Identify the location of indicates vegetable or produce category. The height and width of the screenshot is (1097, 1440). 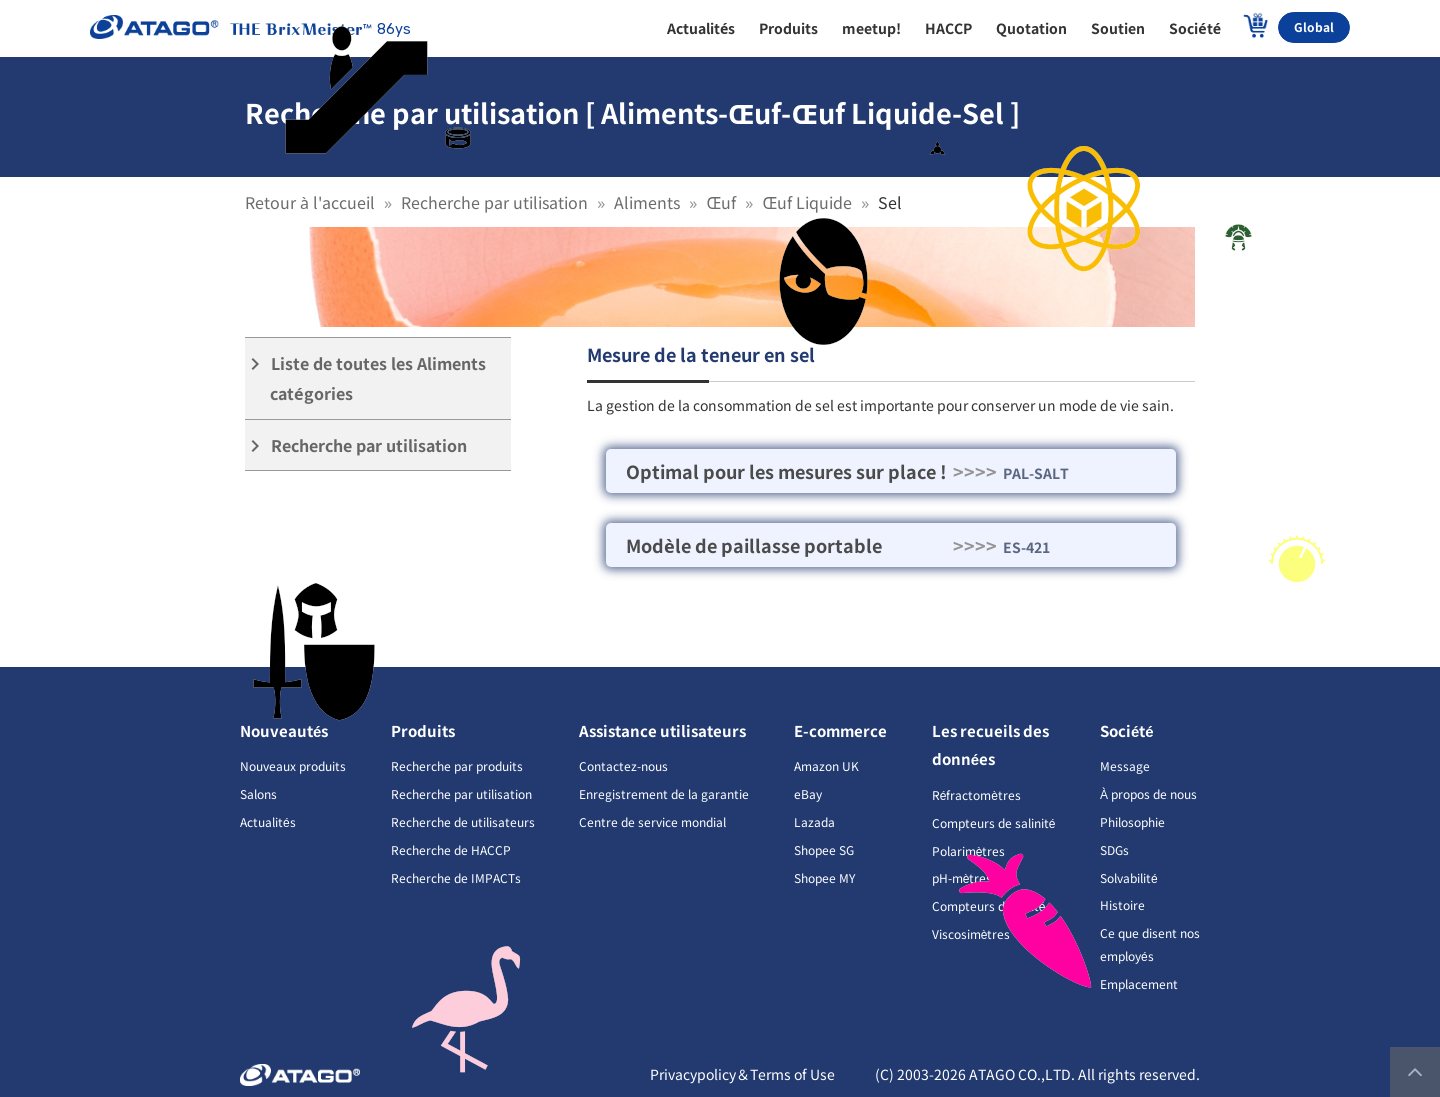
(1028, 922).